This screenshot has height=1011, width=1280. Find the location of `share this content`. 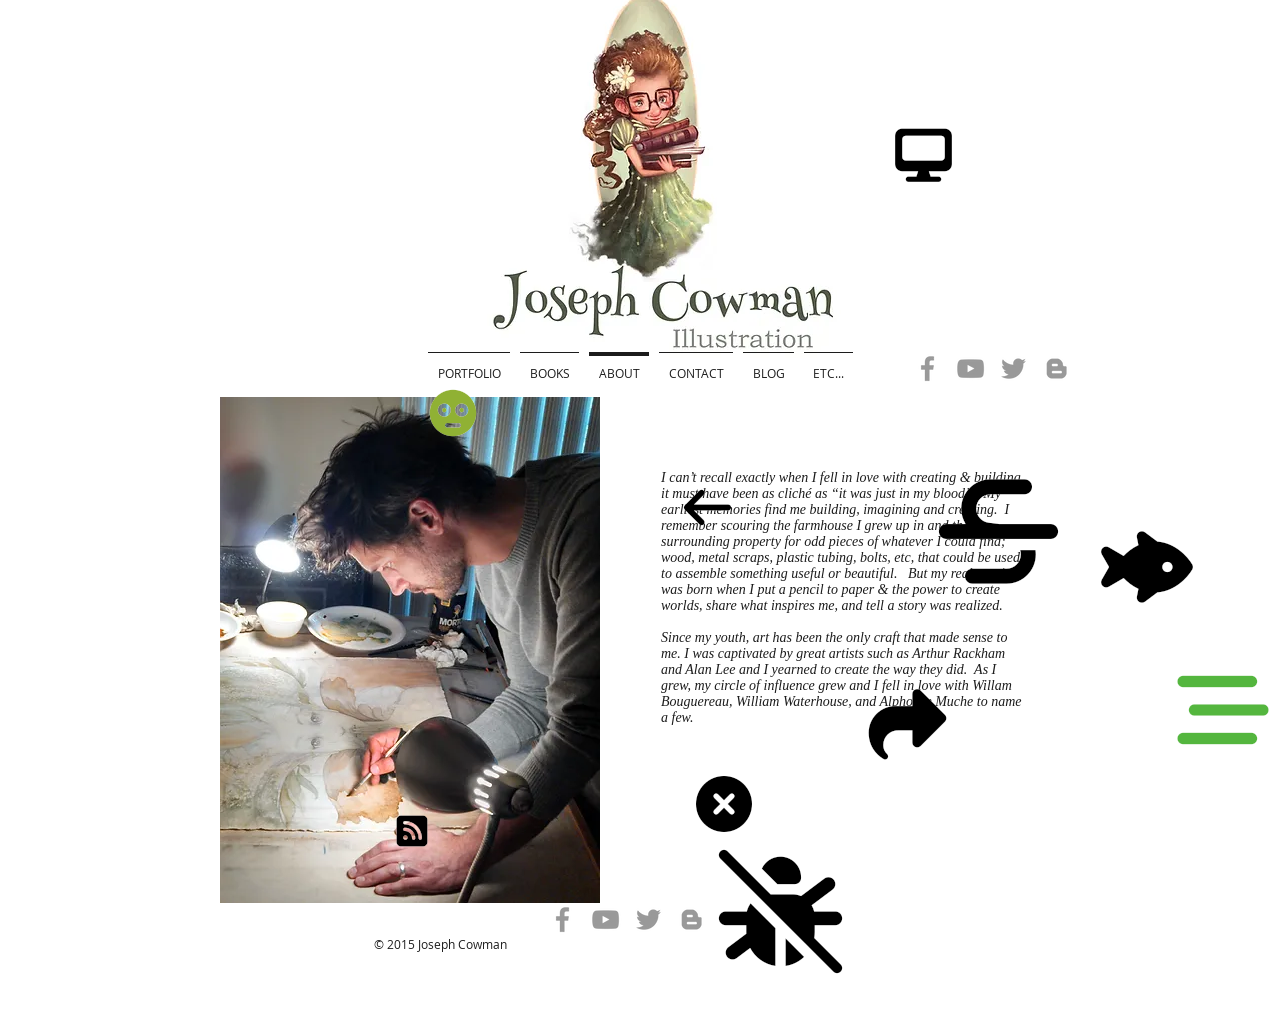

share this content is located at coordinates (907, 725).